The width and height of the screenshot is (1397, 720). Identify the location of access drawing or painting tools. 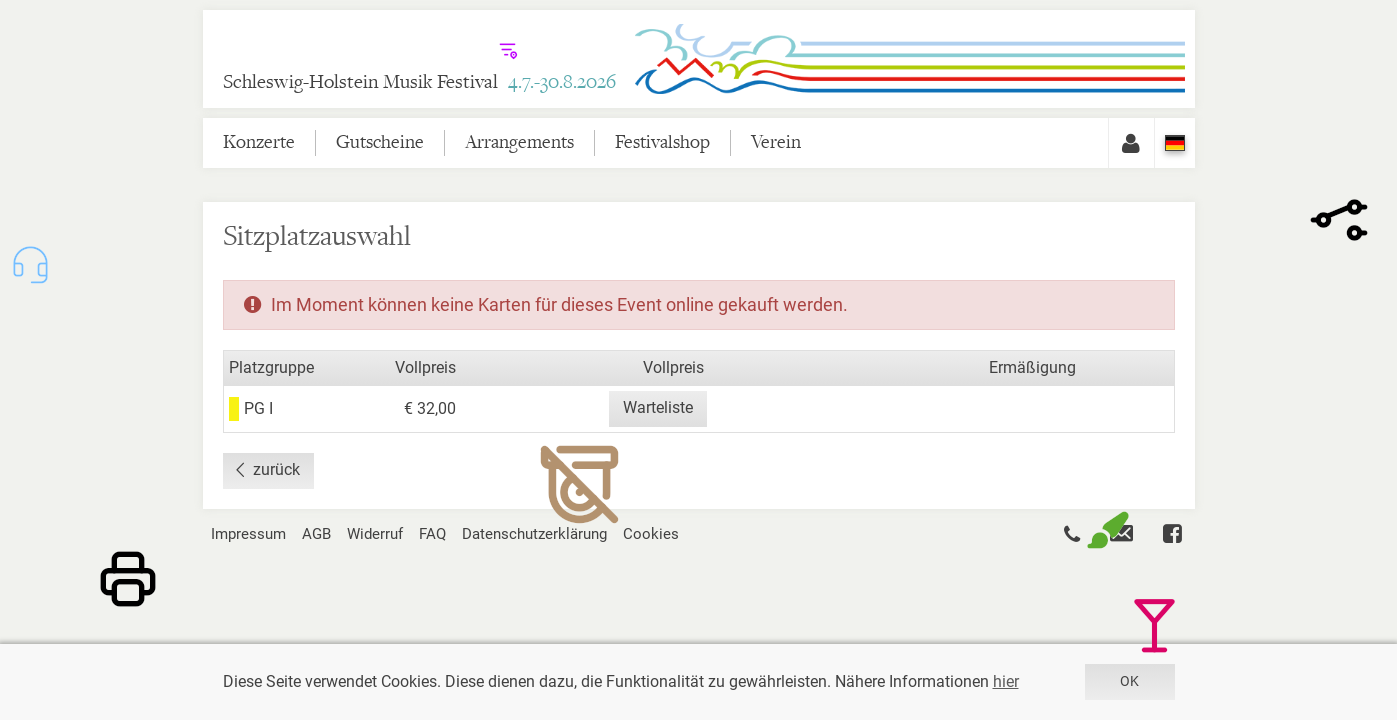
(1108, 530).